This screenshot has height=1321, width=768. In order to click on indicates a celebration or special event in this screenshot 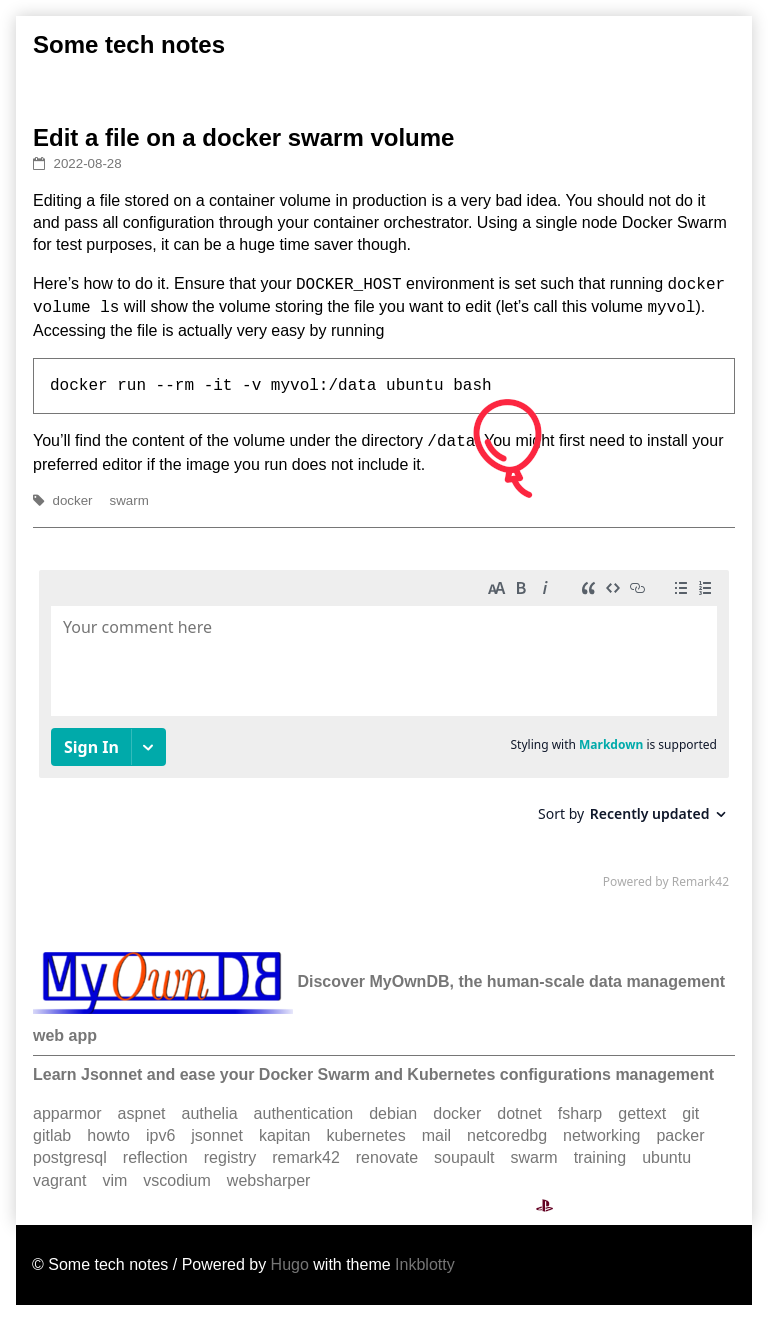, I will do `click(507, 448)`.